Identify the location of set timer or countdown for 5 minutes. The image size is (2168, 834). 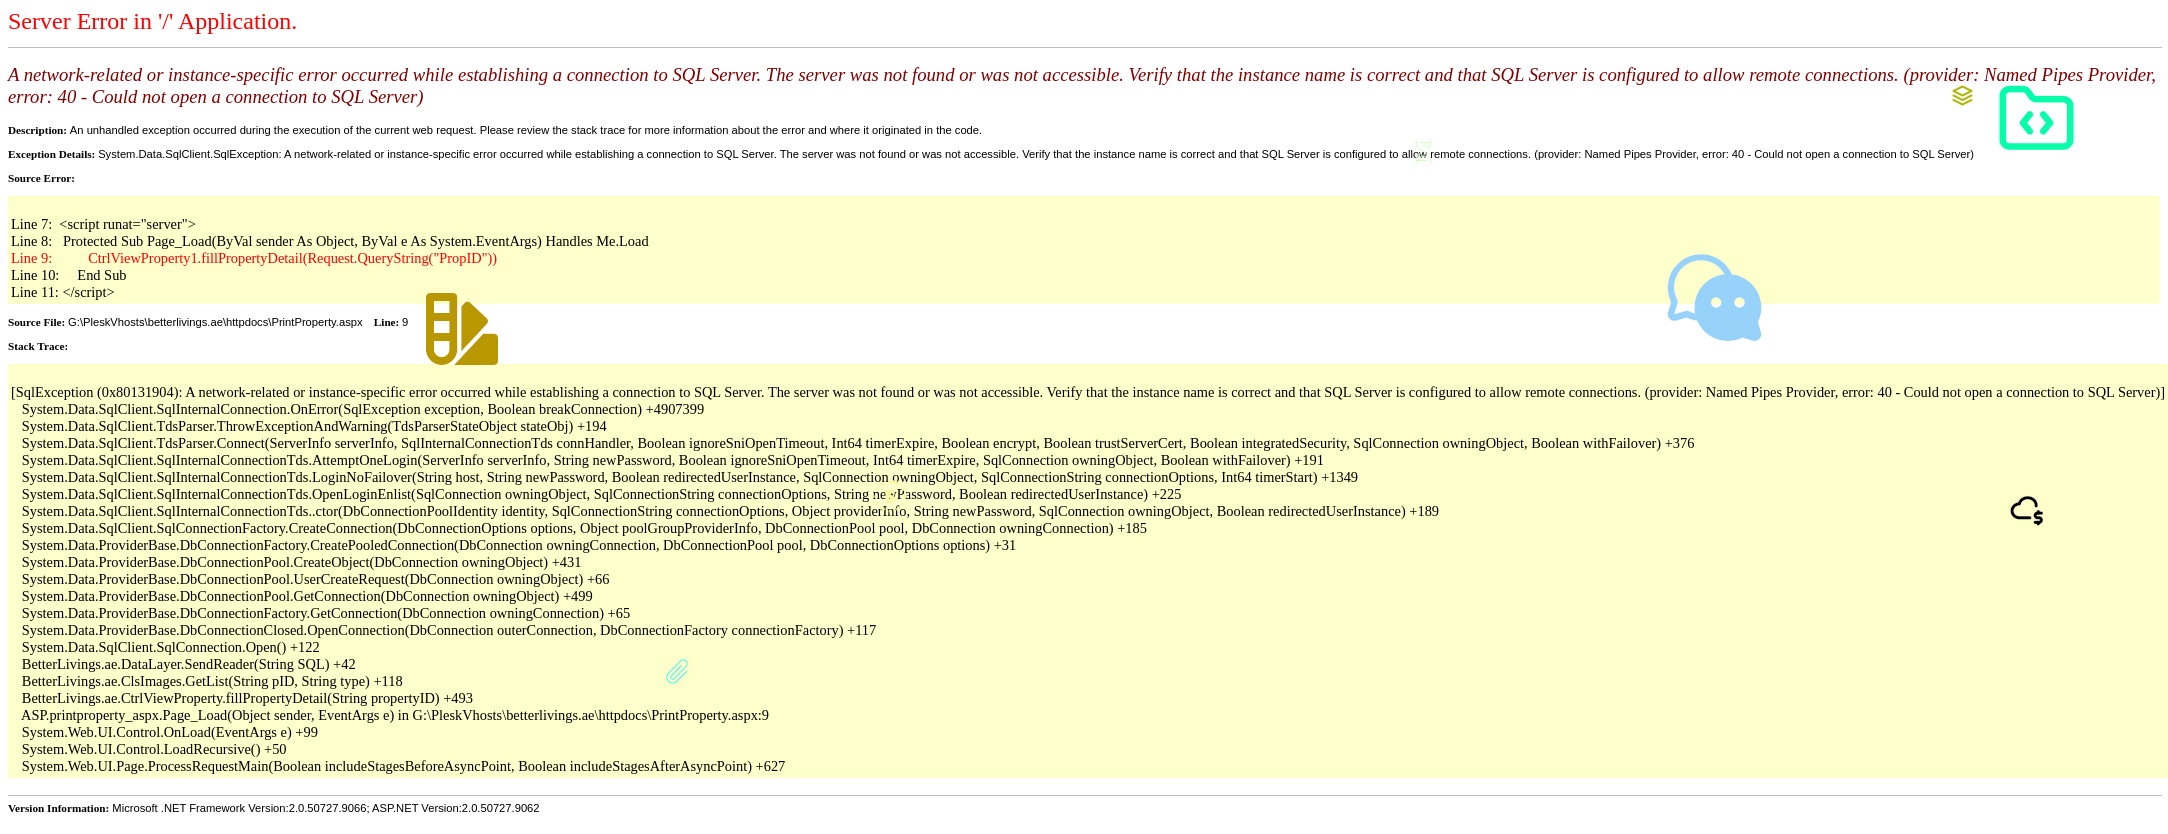
(890, 496).